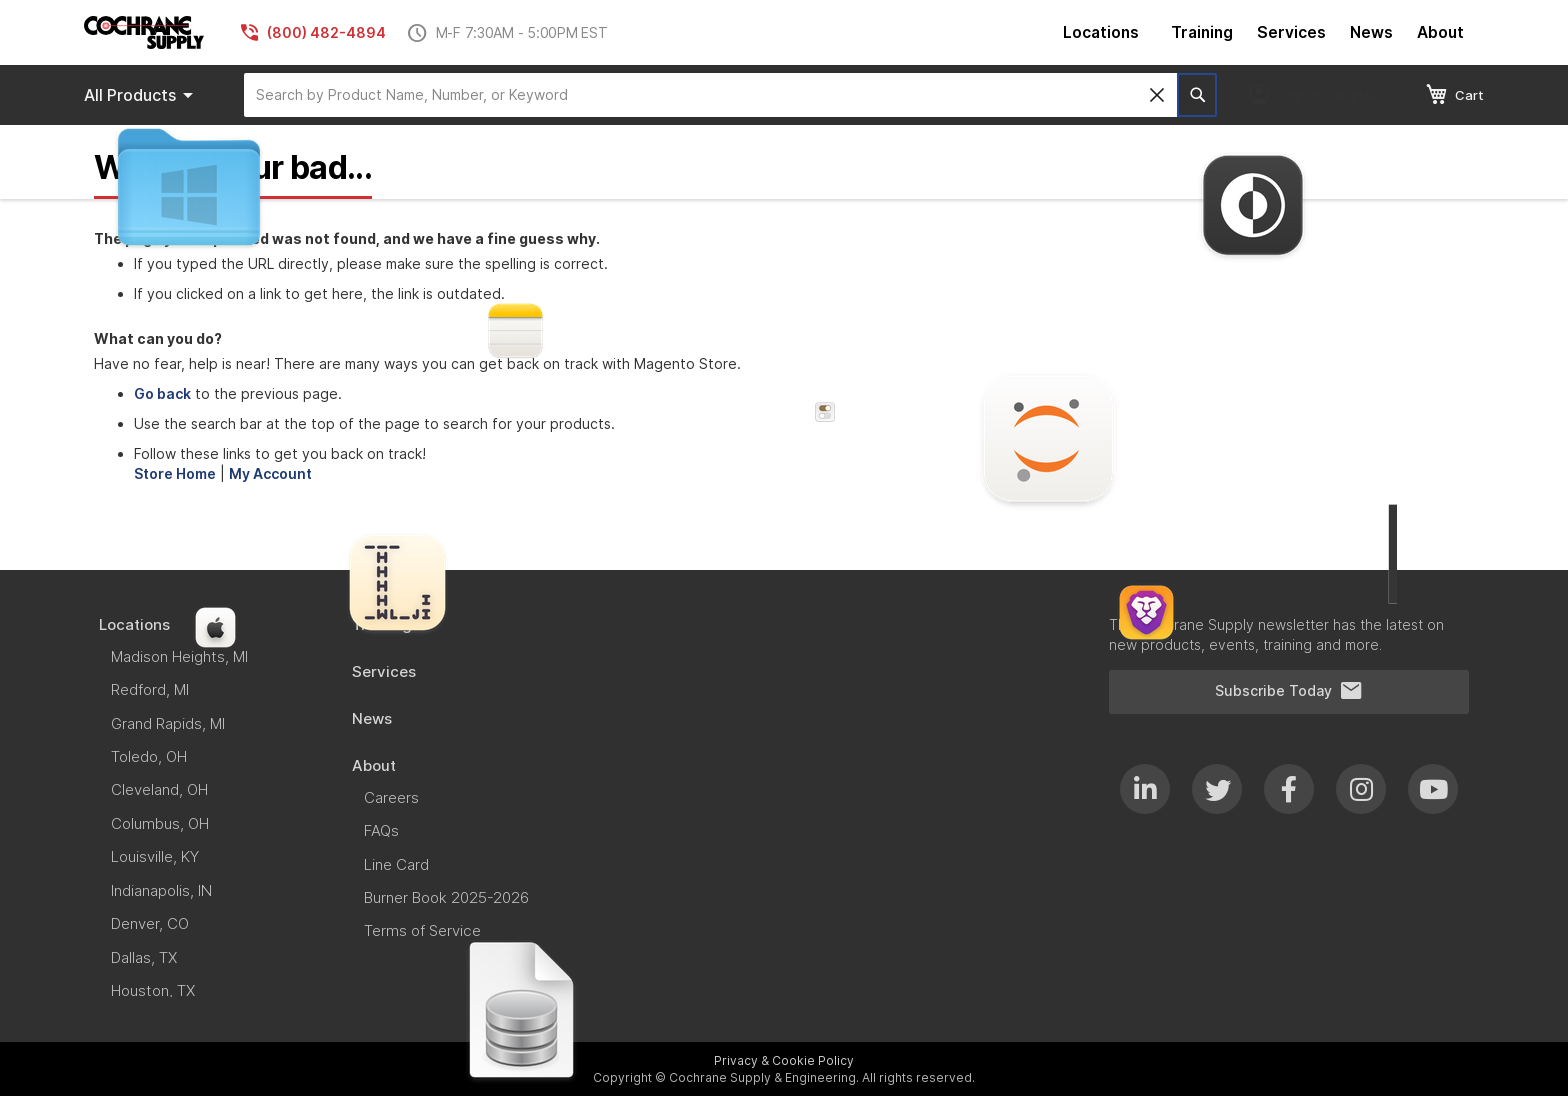  What do you see at coordinates (215, 627) in the screenshot?
I see `open system preferences or settings` at bounding box center [215, 627].